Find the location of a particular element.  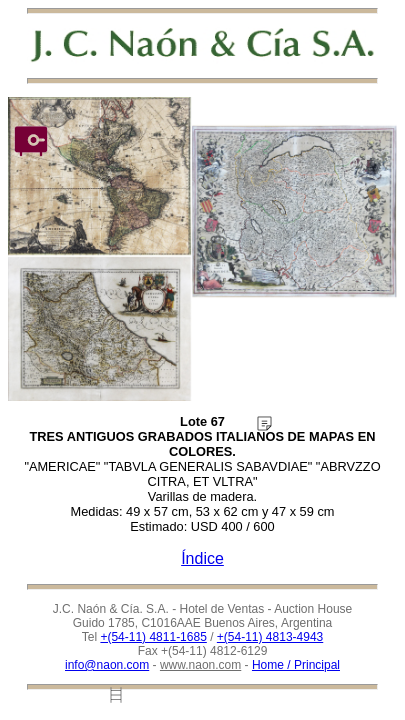

create a new note is located at coordinates (264, 423).